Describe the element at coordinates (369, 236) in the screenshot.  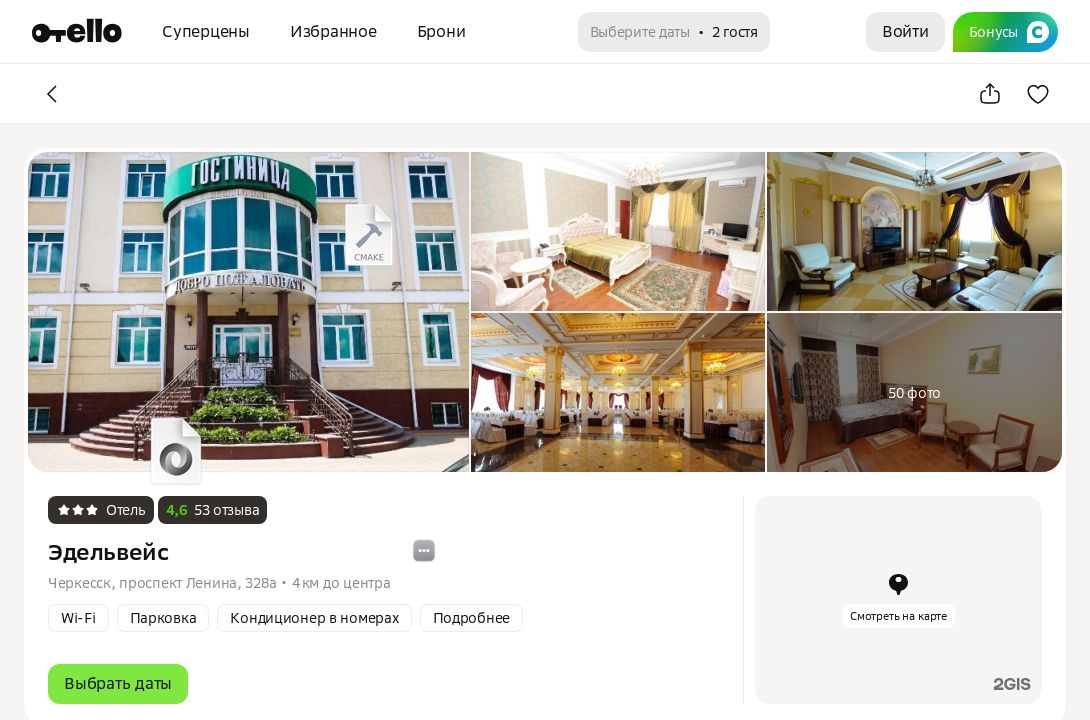
I see `a cmake configuration file` at that location.